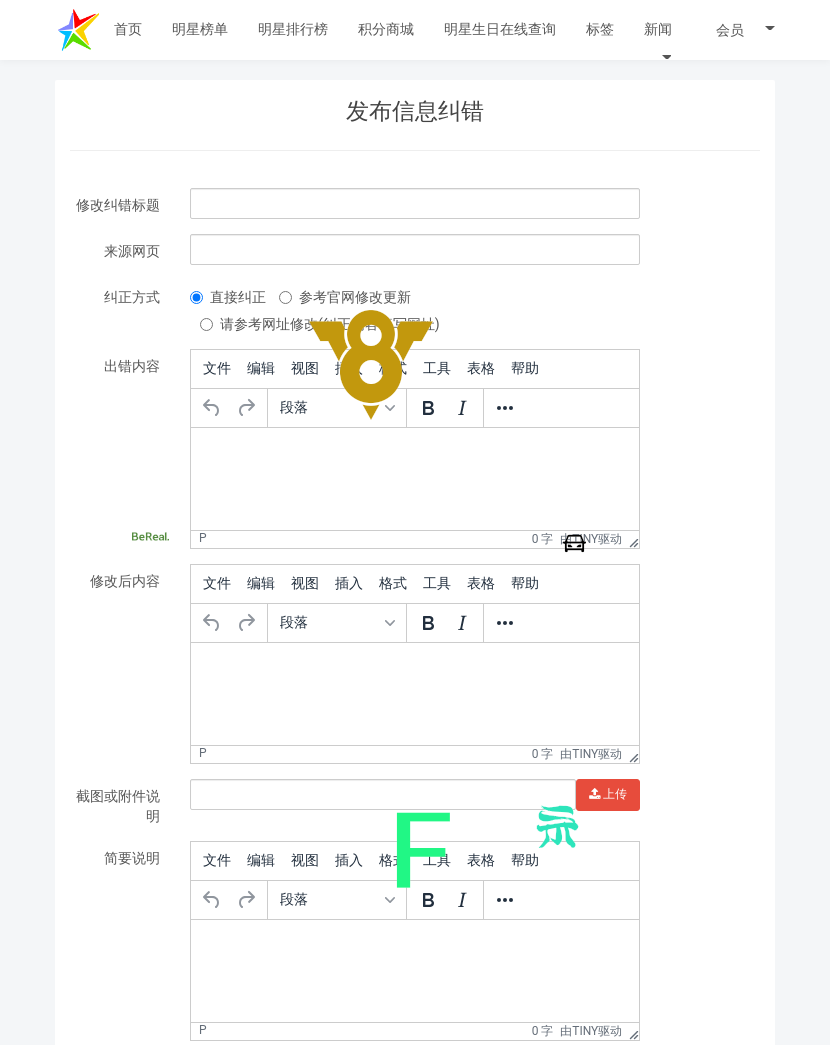  What do you see at coordinates (557, 826) in the screenshot?
I see `open shikimori anime tracking app` at bounding box center [557, 826].